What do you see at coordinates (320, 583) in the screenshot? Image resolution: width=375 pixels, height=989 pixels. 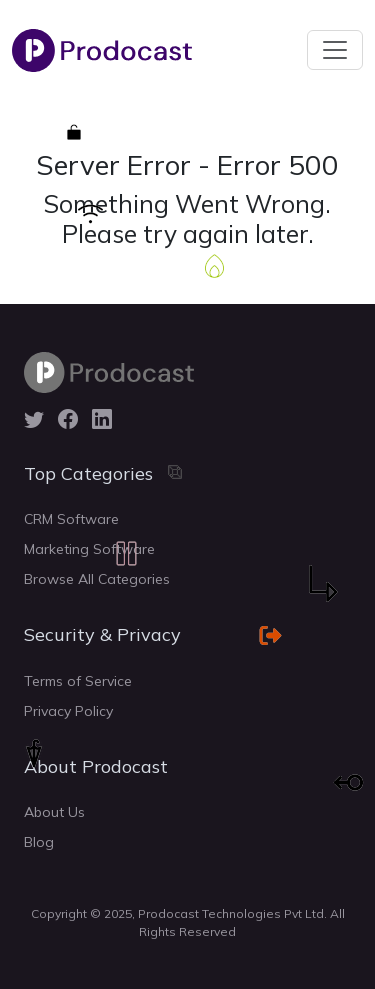 I see `redirect or forward content to another destination` at bounding box center [320, 583].